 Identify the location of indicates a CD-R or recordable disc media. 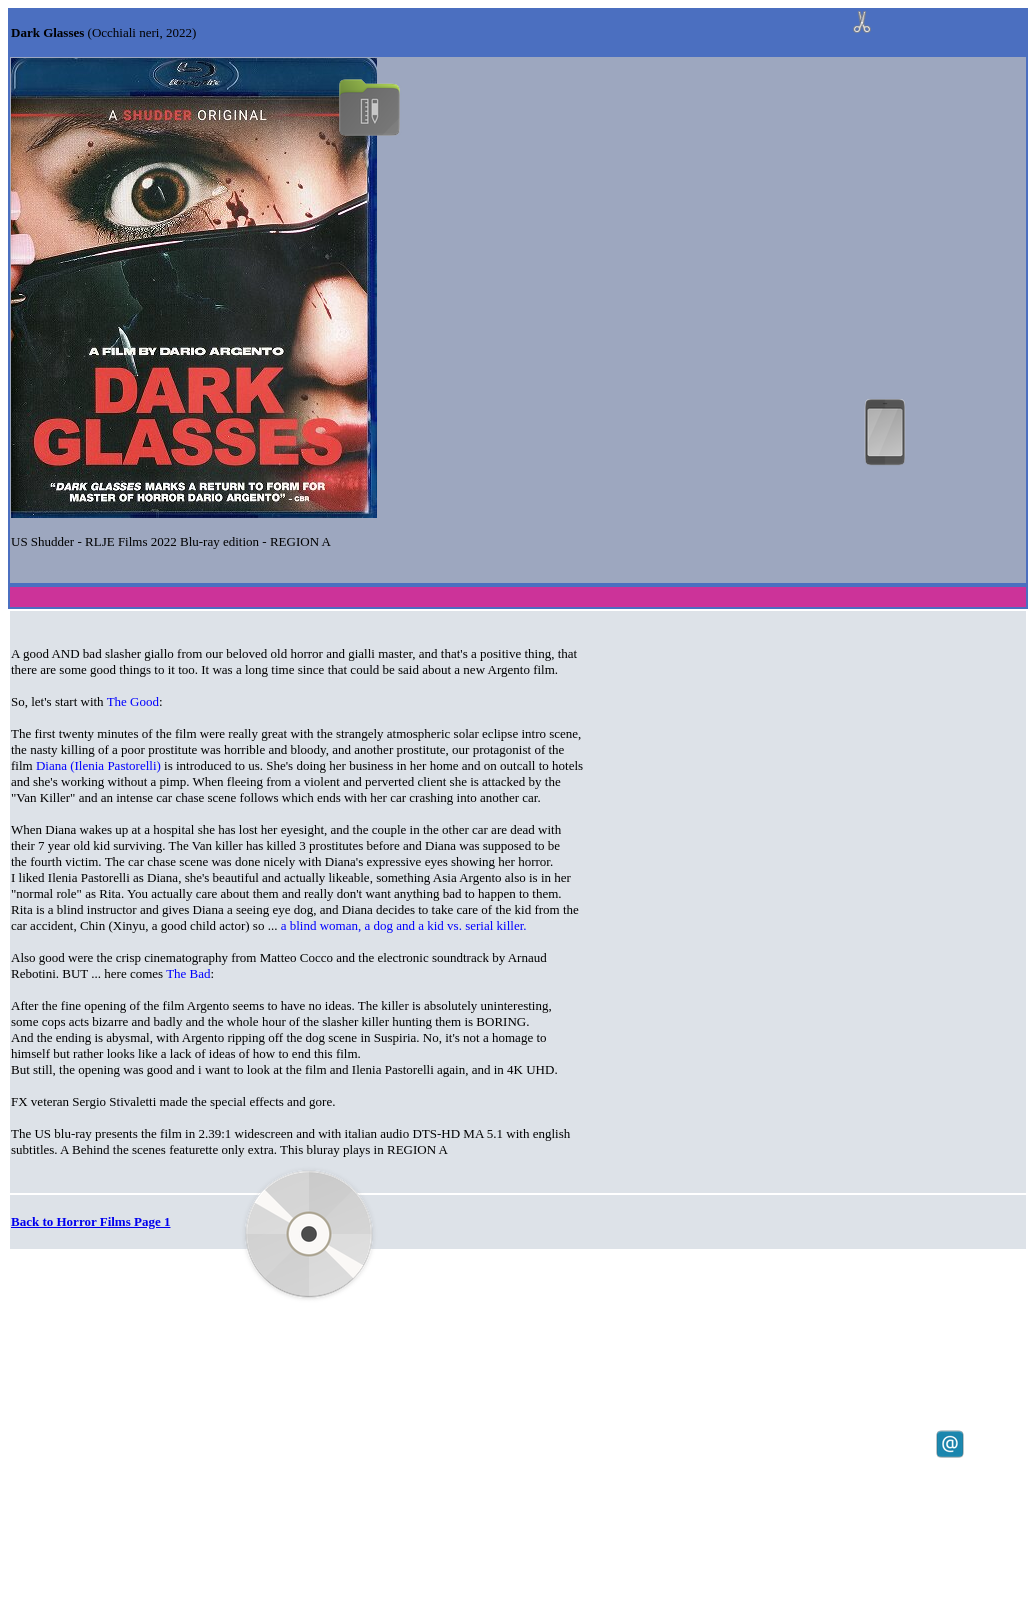
(309, 1234).